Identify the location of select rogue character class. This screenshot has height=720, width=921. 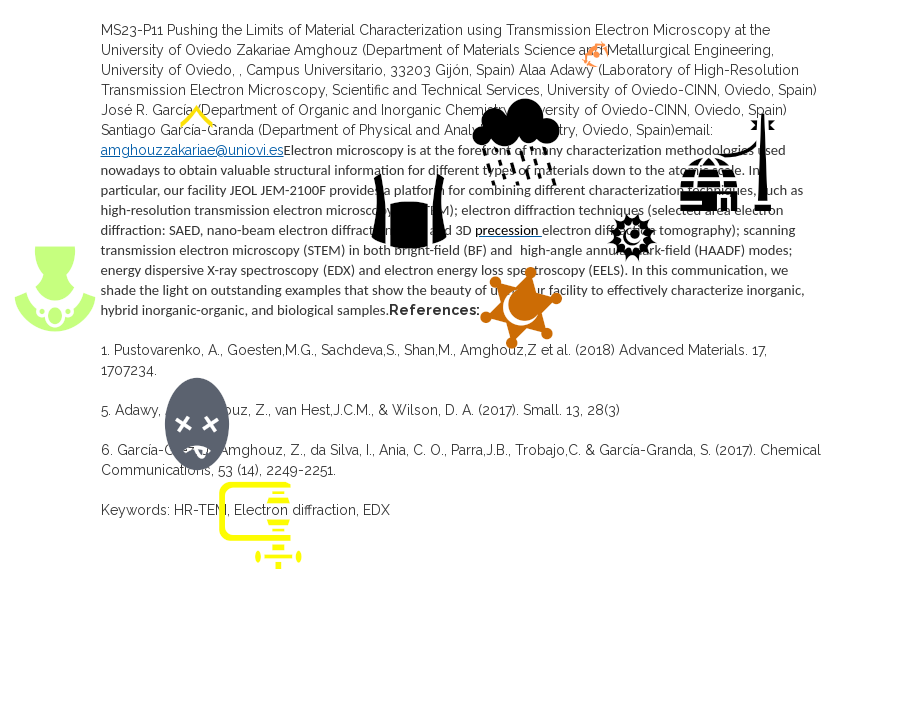
(595, 54).